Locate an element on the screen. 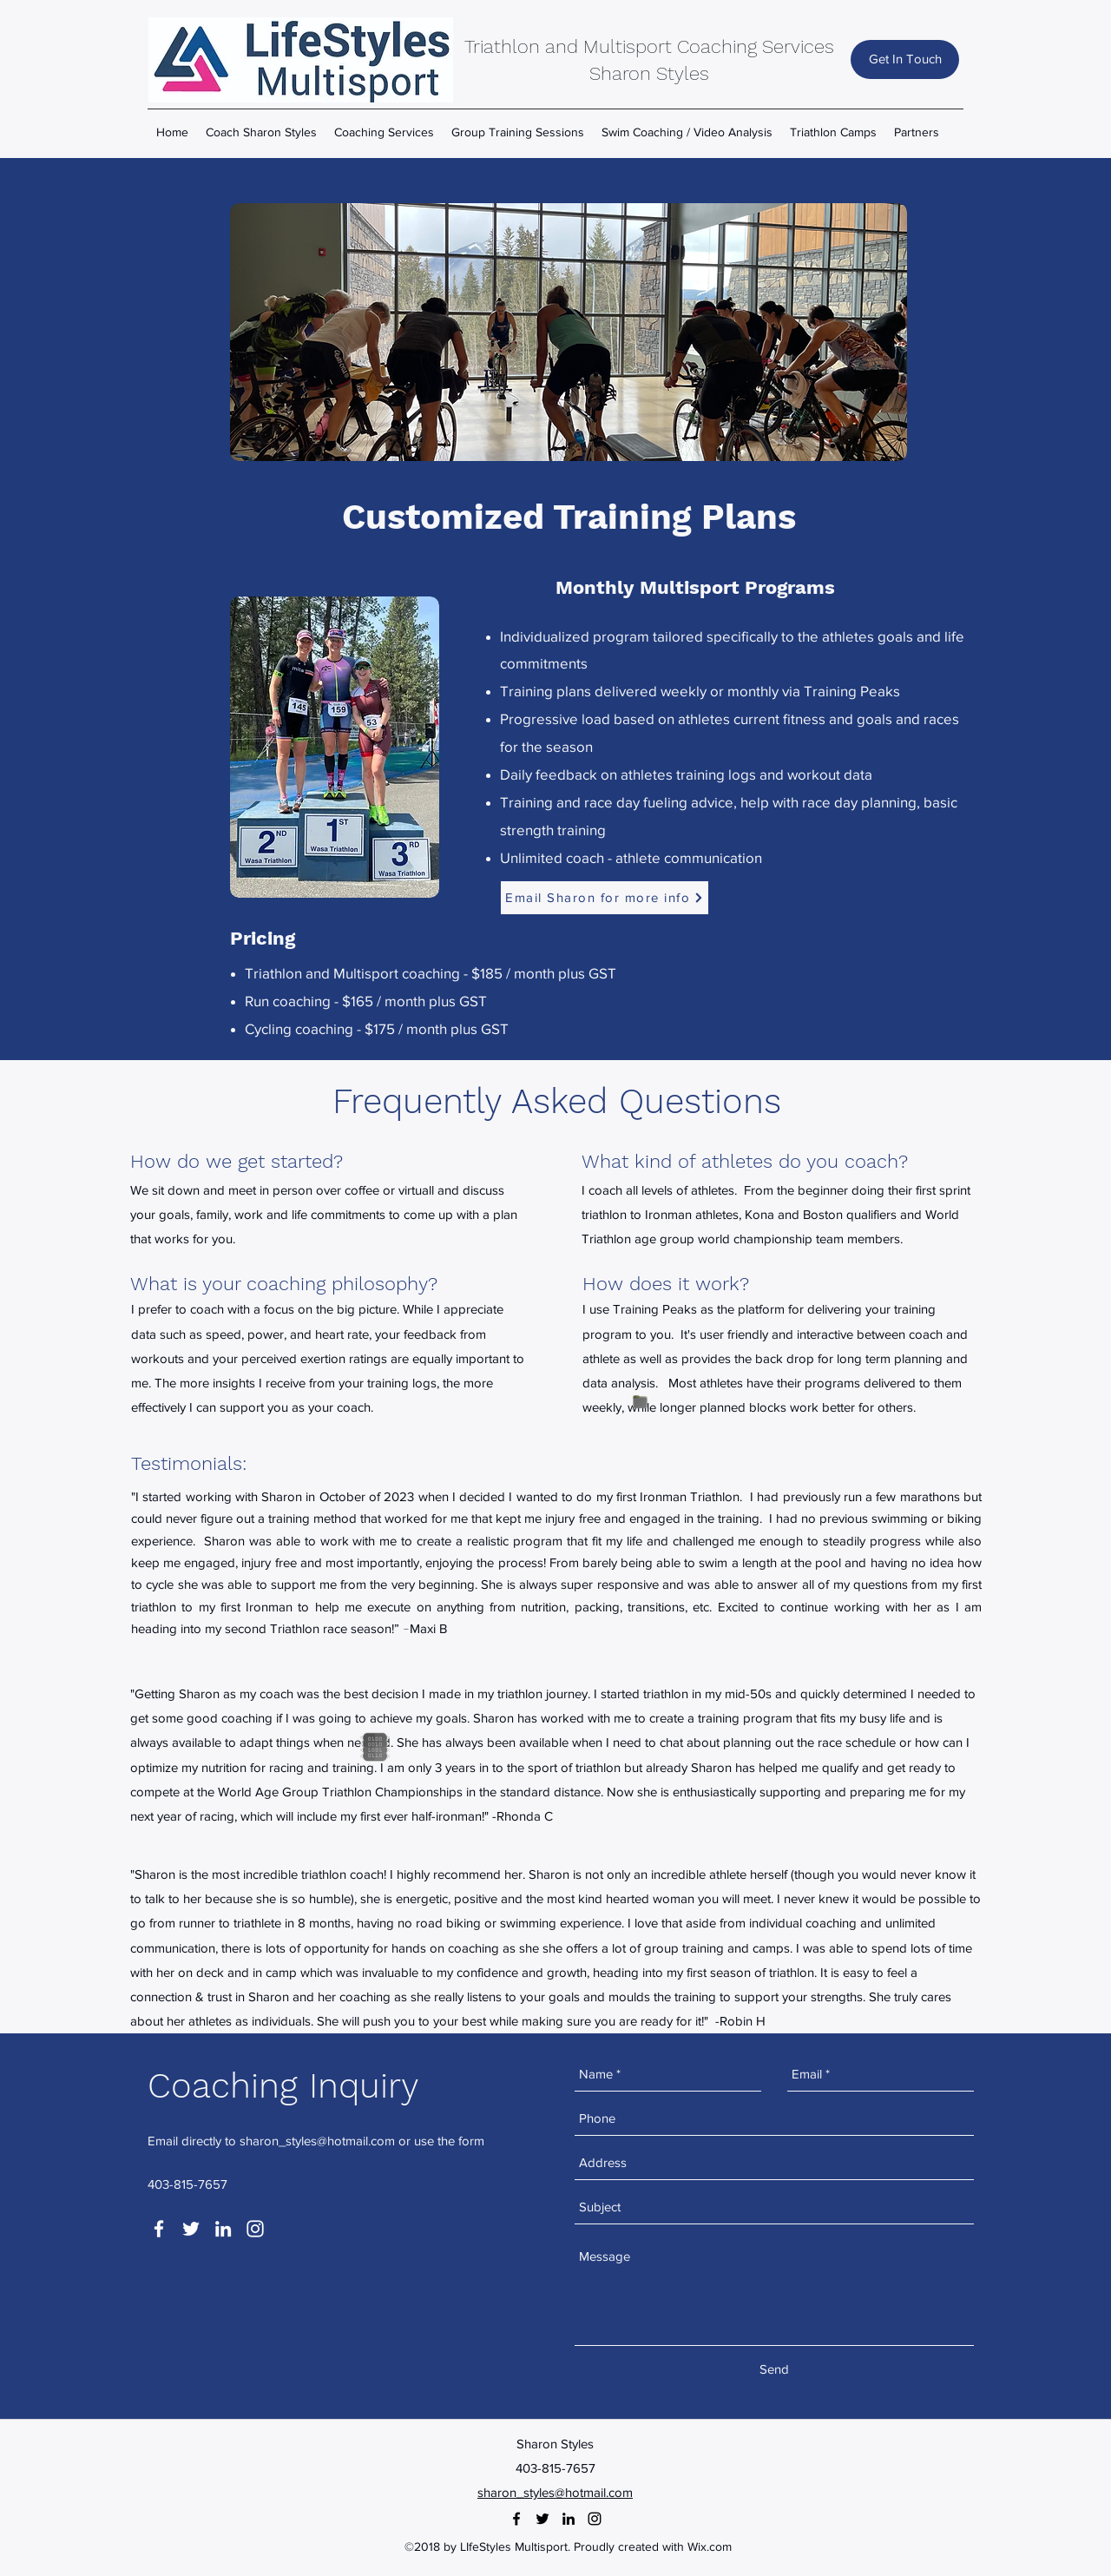 This screenshot has width=1111, height=2576. firmware or binary file type indicator is located at coordinates (375, 1747).